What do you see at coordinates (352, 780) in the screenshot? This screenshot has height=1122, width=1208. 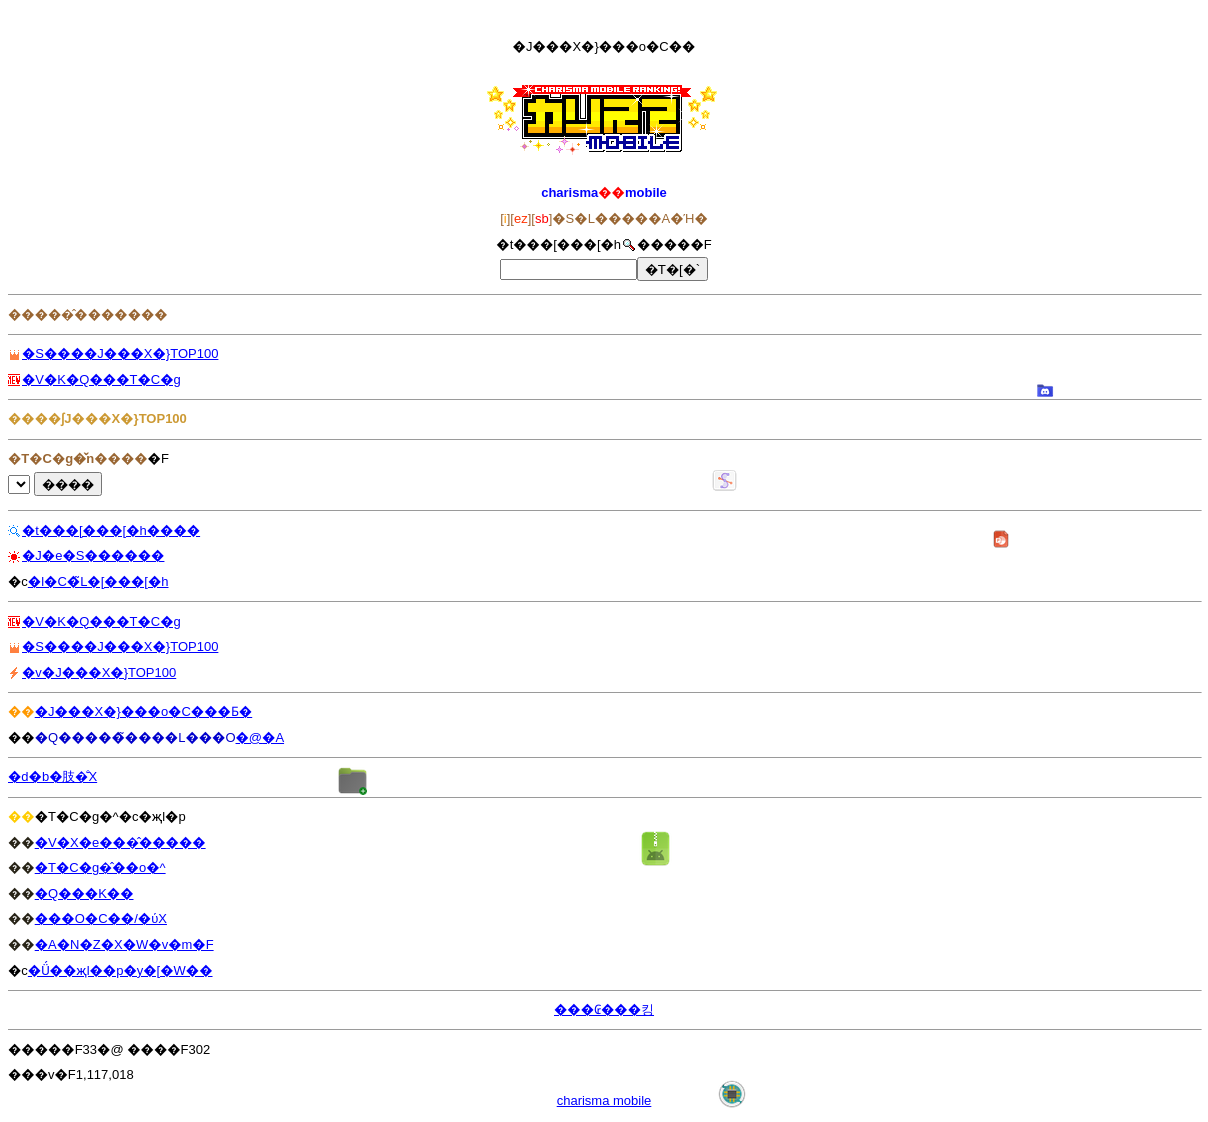 I see `create a new folder` at bounding box center [352, 780].